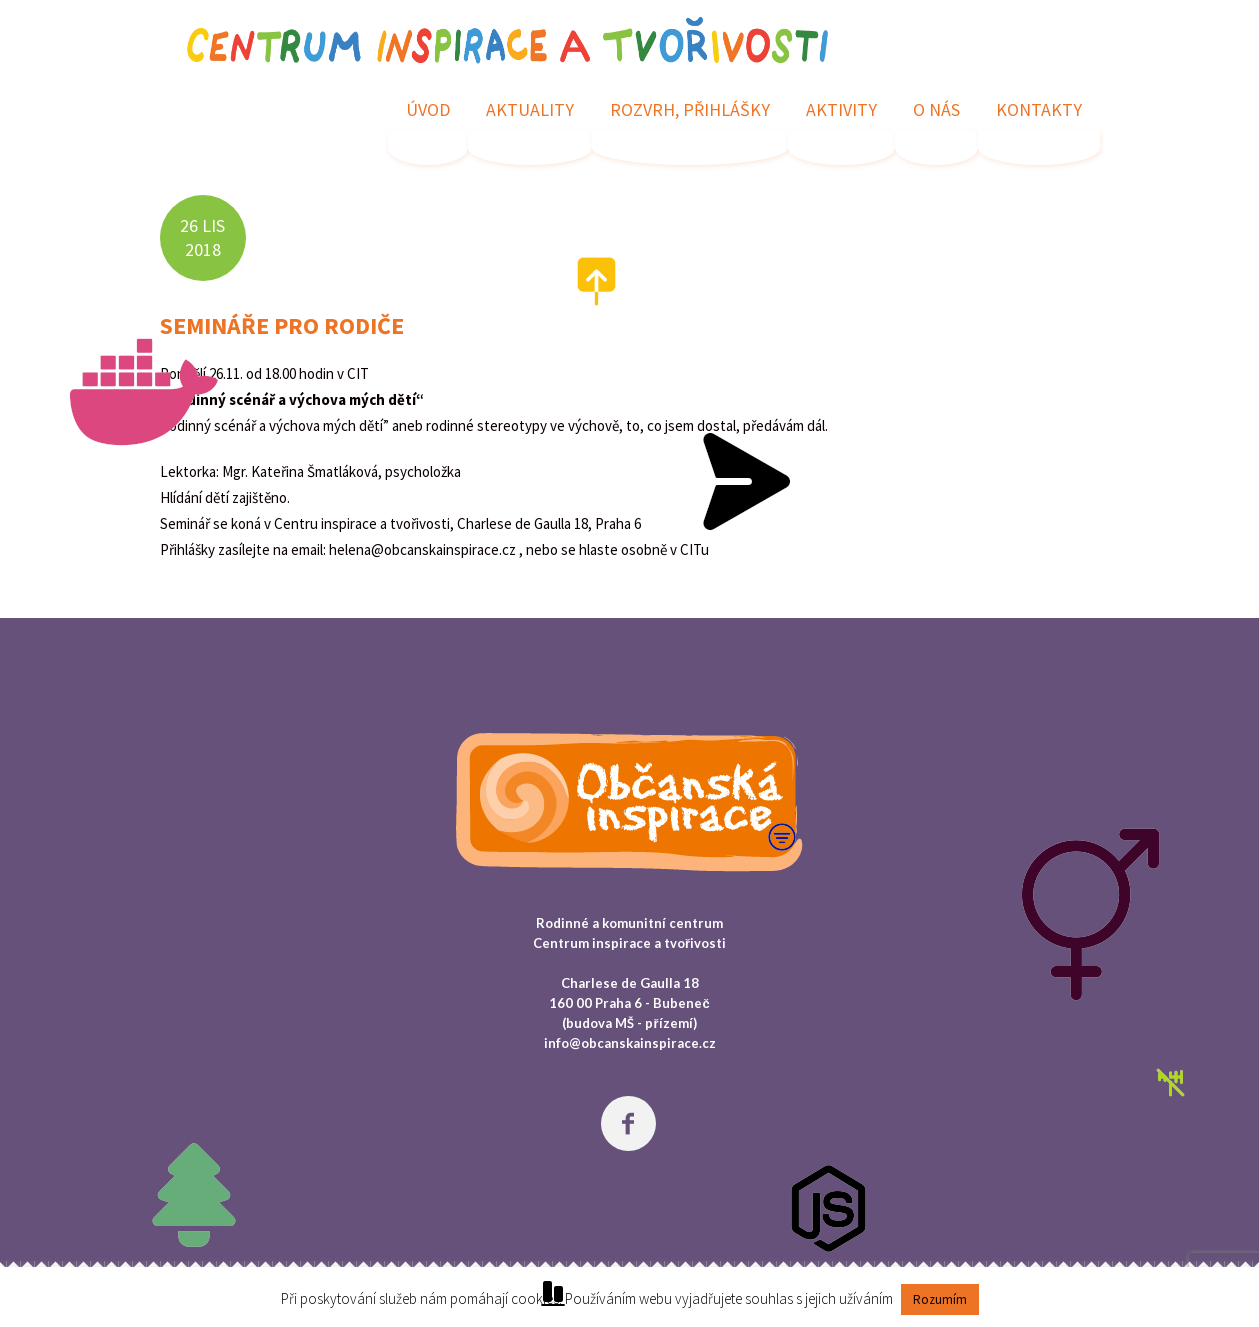  I want to click on docker container management, so click(144, 392).